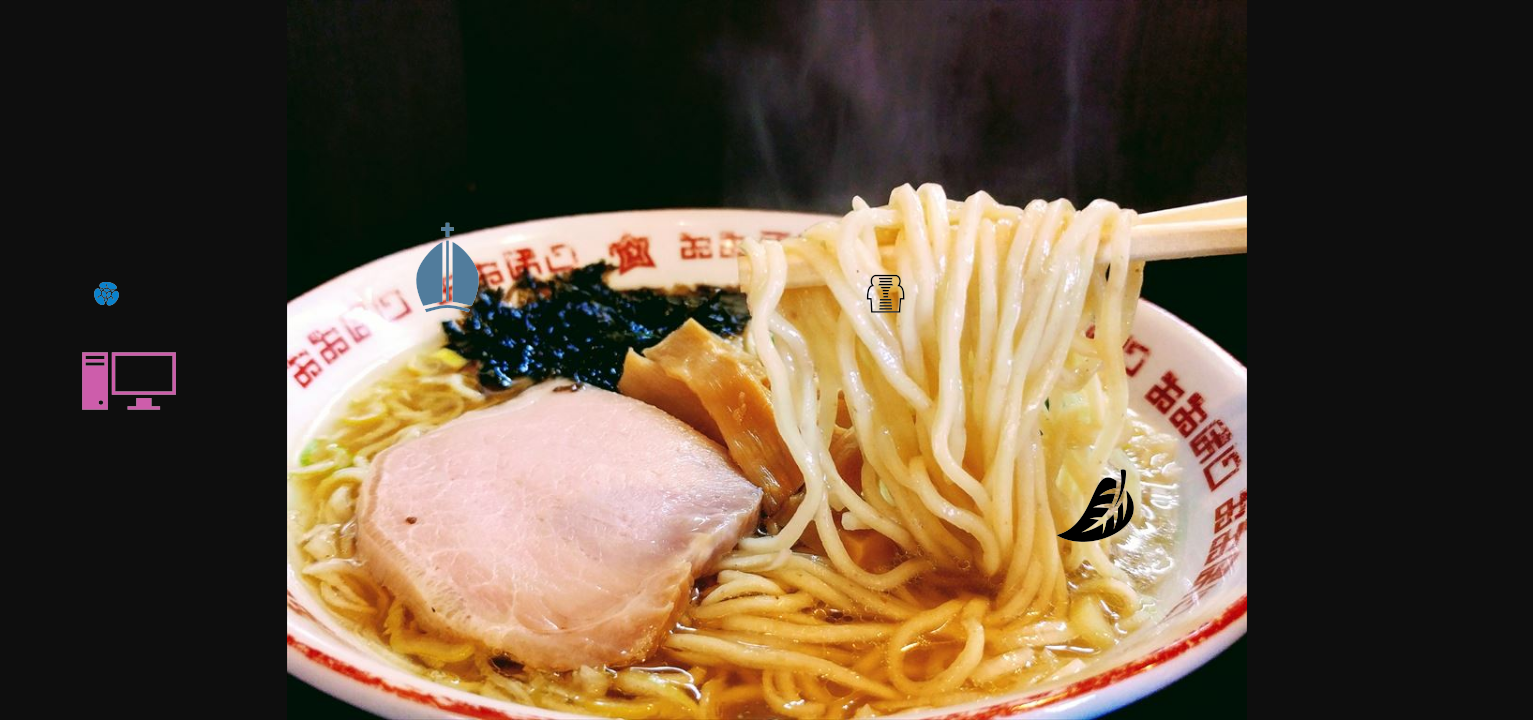 The width and height of the screenshot is (1533, 720). What do you see at coordinates (447, 267) in the screenshot?
I see `indicates religious or papal content` at bounding box center [447, 267].